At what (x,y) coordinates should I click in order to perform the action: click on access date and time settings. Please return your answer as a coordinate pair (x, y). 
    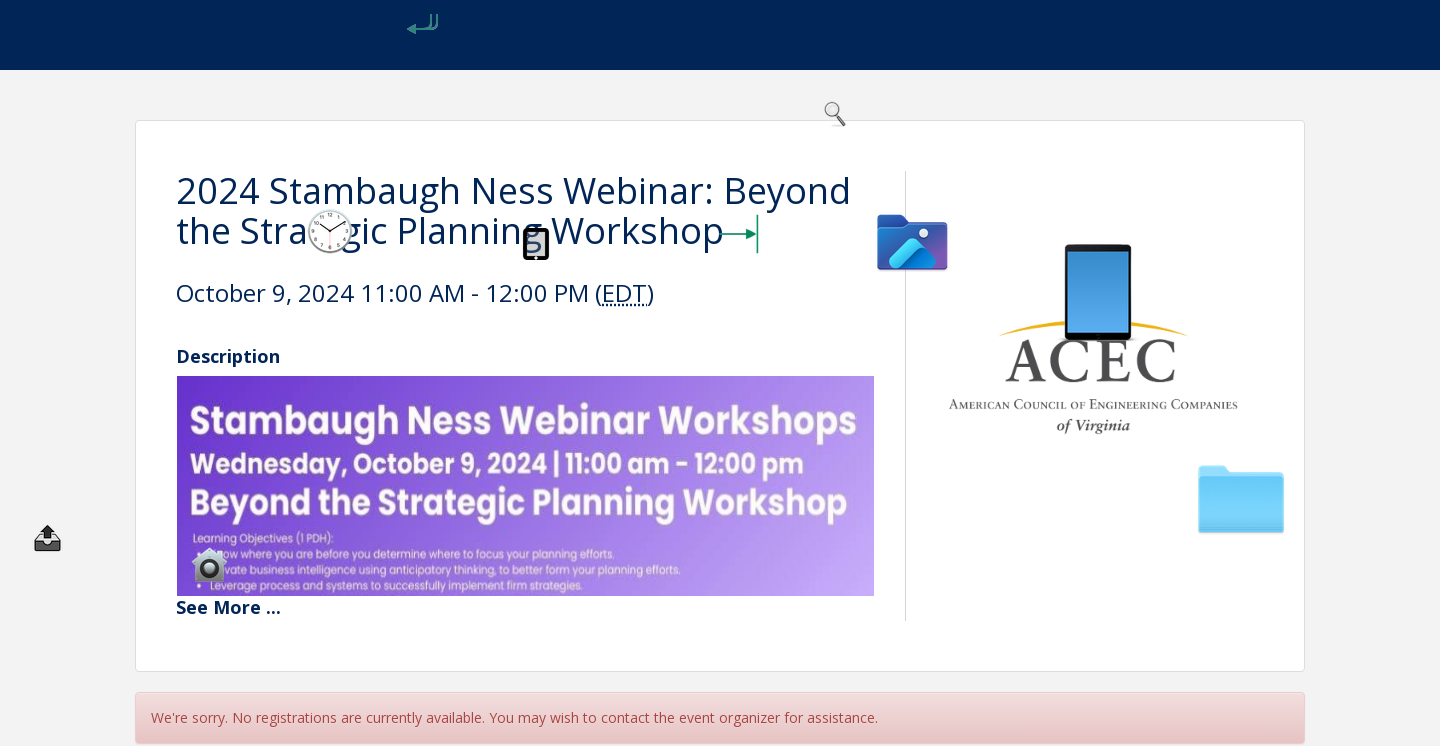
    Looking at the image, I should click on (330, 231).